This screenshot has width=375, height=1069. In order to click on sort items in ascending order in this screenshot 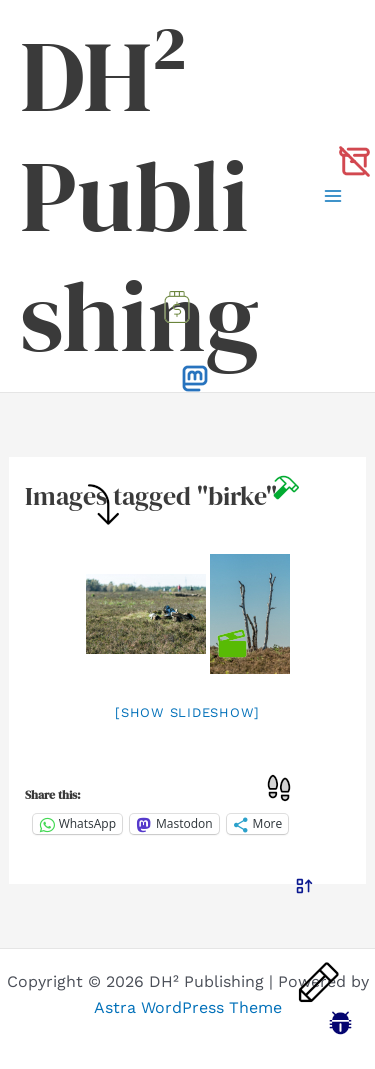, I will do `click(304, 886)`.